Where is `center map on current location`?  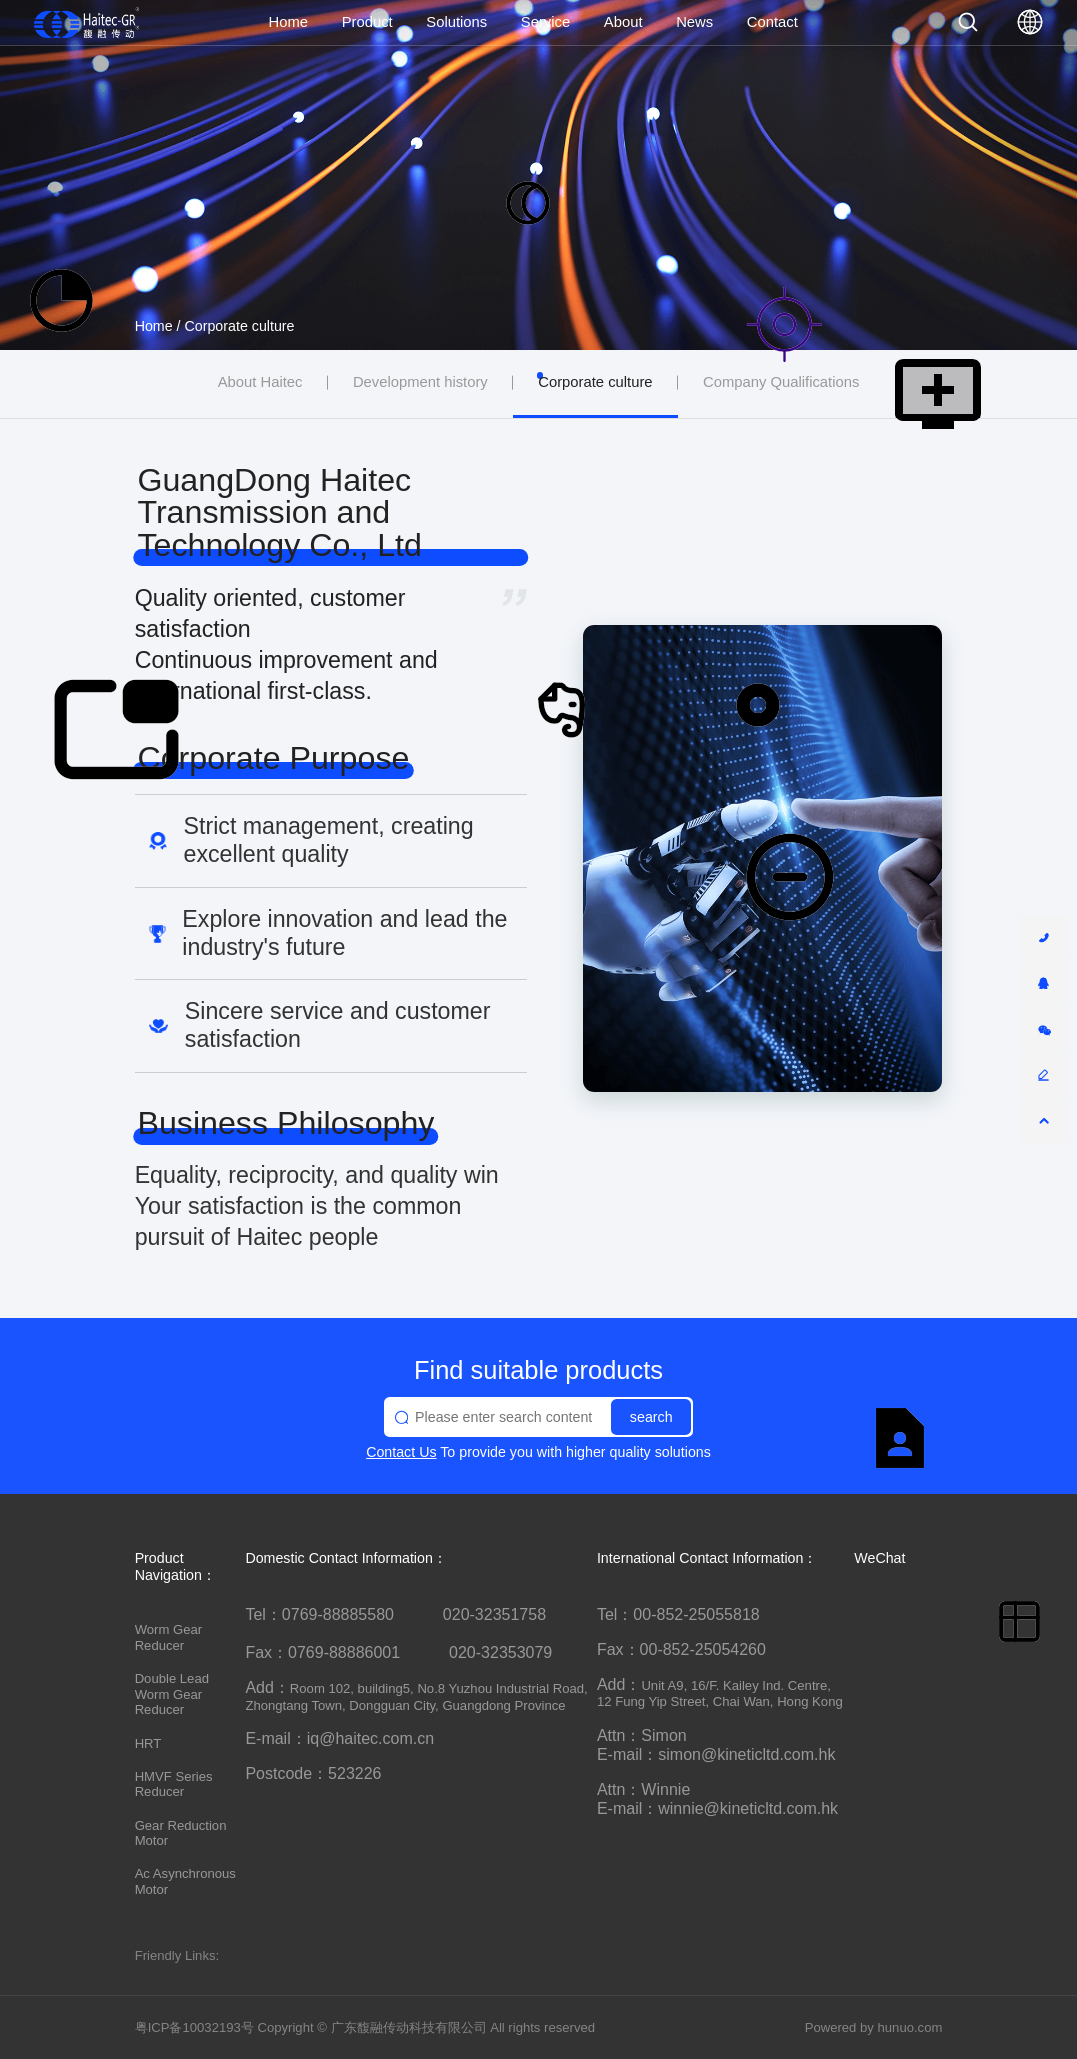
center map on current location is located at coordinates (784, 324).